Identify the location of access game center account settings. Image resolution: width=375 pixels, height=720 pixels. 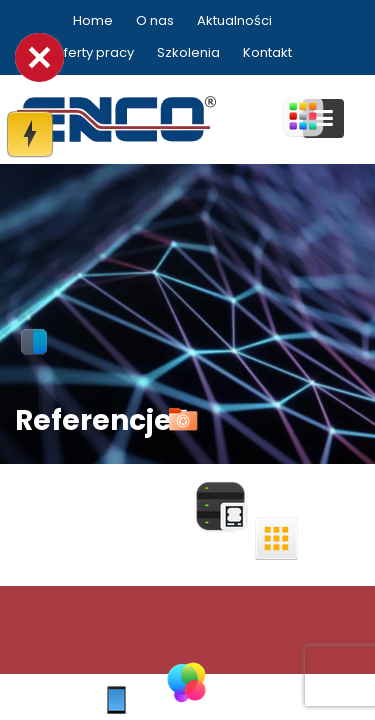
(186, 682).